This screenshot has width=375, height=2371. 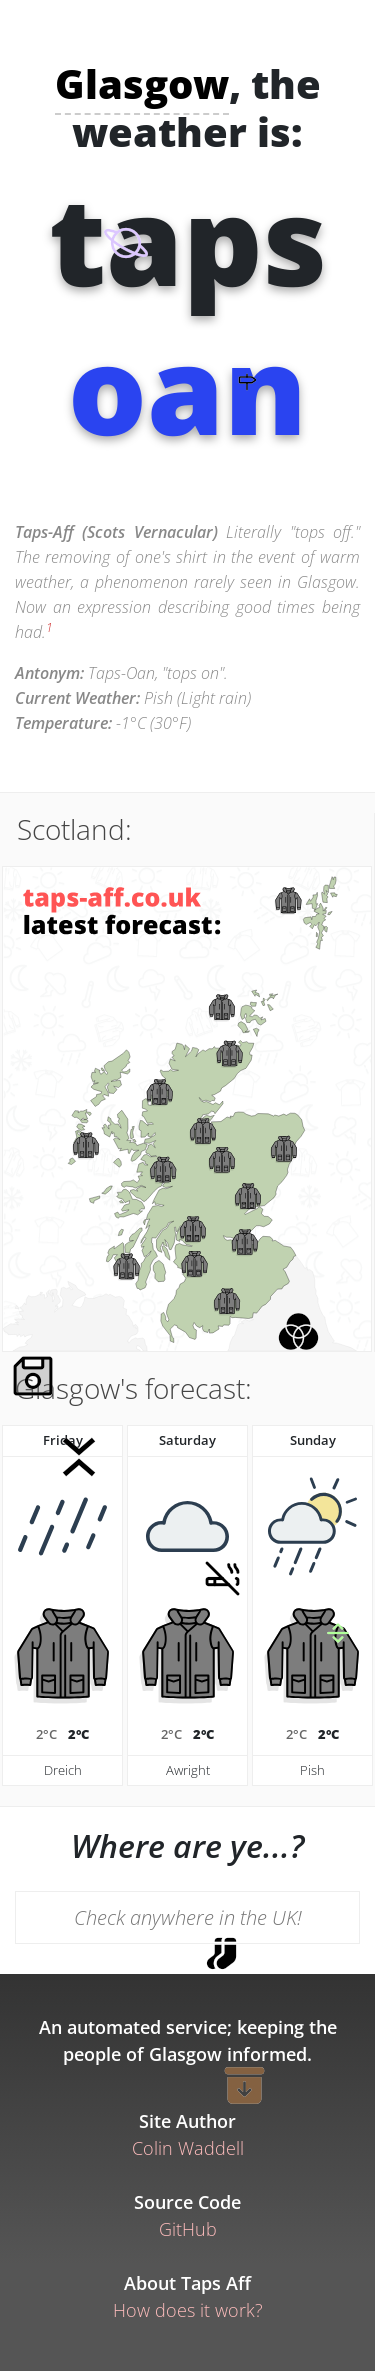 What do you see at coordinates (33, 1376) in the screenshot?
I see `save current file or document` at bounding box center [33, 1376].